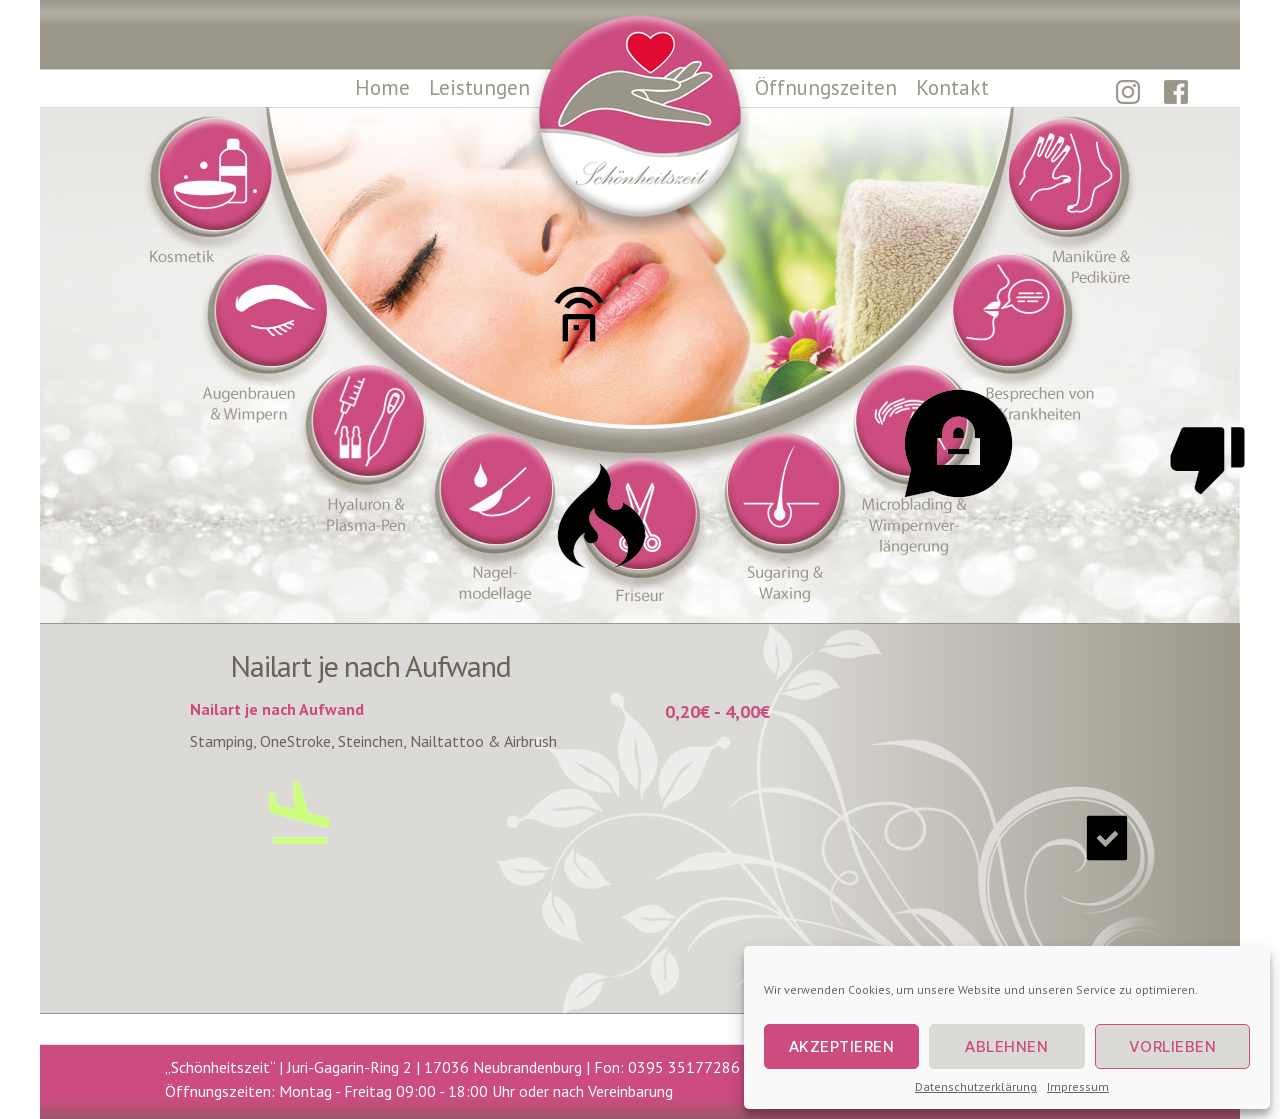 This screenshot has width=1280, height=1119. Describe the element at coordinates (300, 814) in the screenshot. I see `indicates arriving flight status` at that location.